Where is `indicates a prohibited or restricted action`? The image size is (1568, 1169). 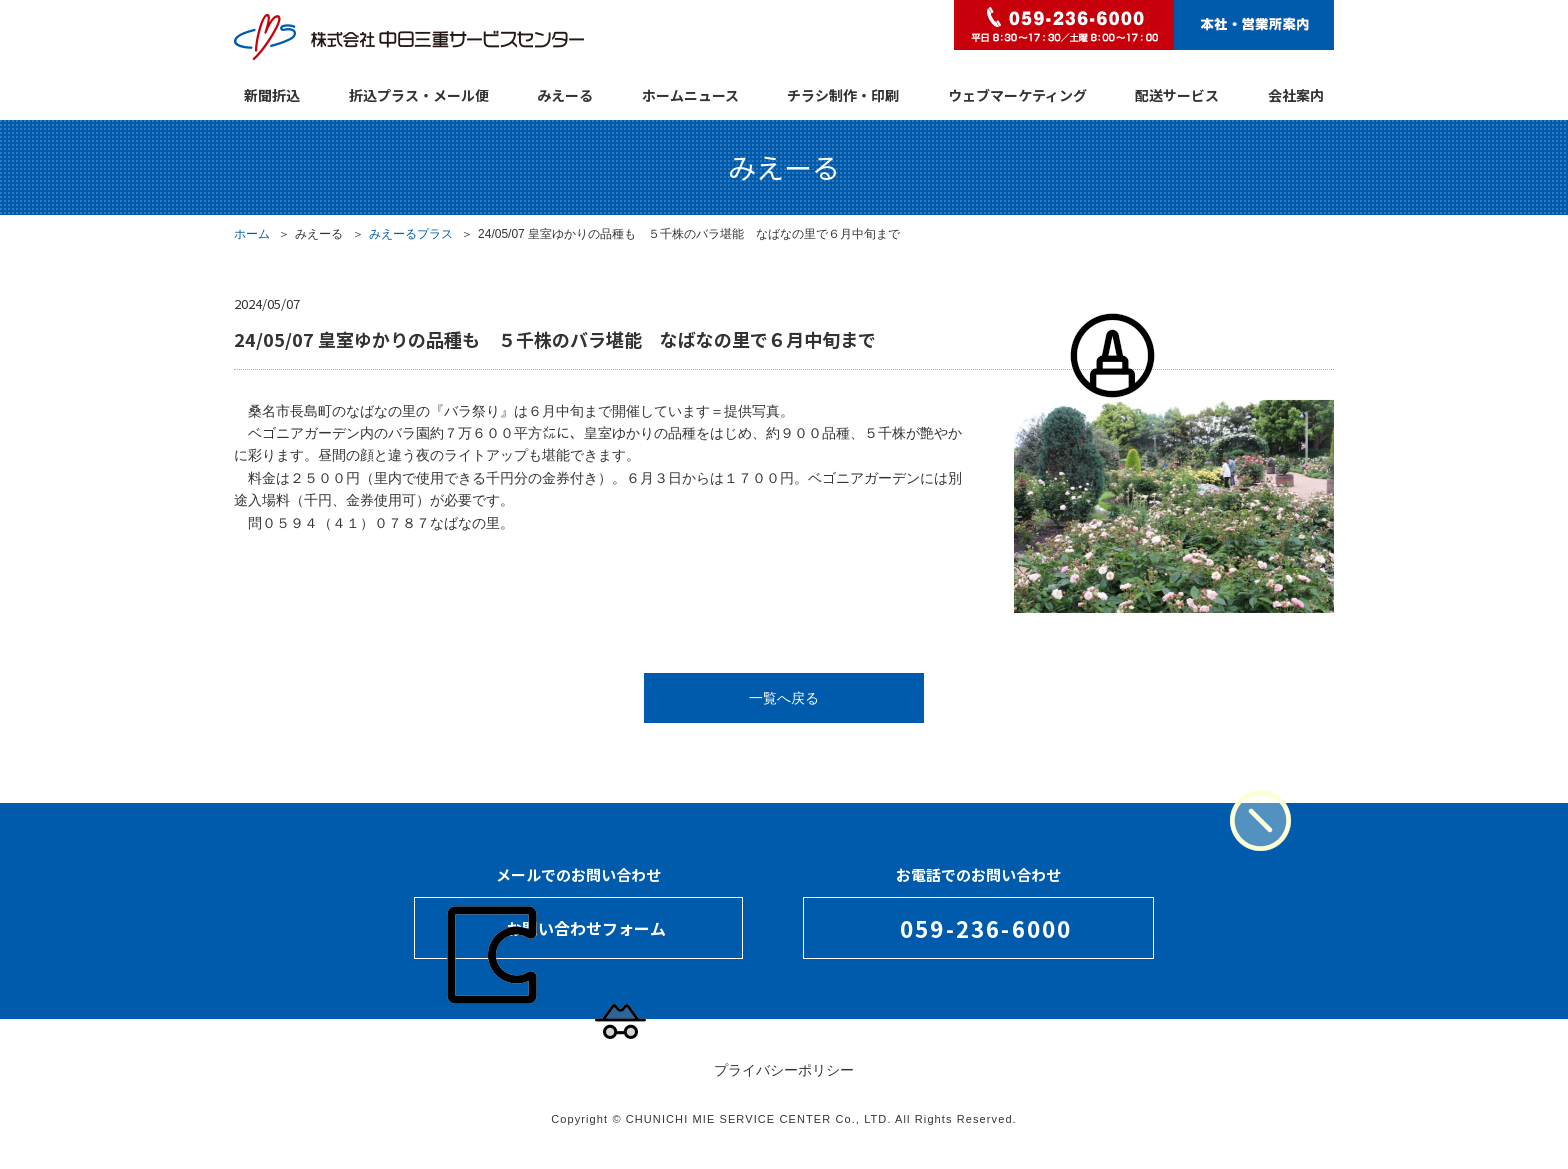
indicates a prohibited or restricted action is located at coordinates (1260, 820).